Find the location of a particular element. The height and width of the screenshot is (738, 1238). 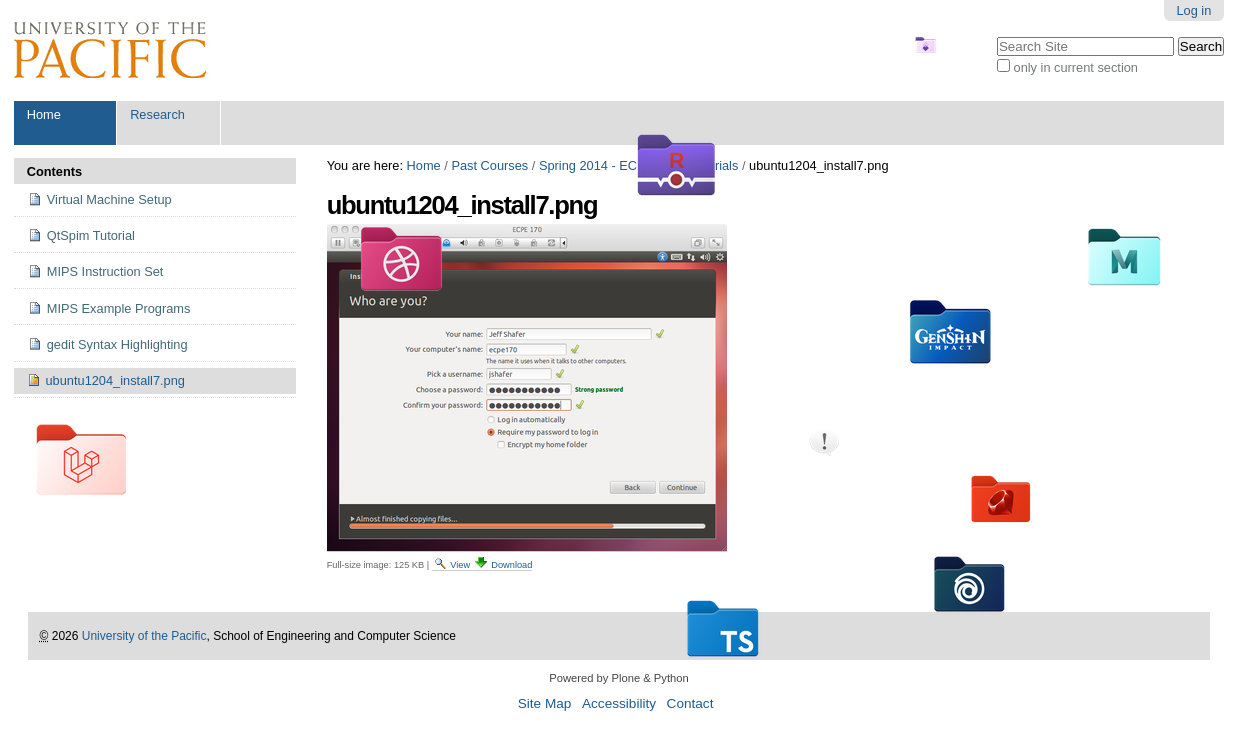

indicates an important notification or alert message is located at coordinates (824, 441).